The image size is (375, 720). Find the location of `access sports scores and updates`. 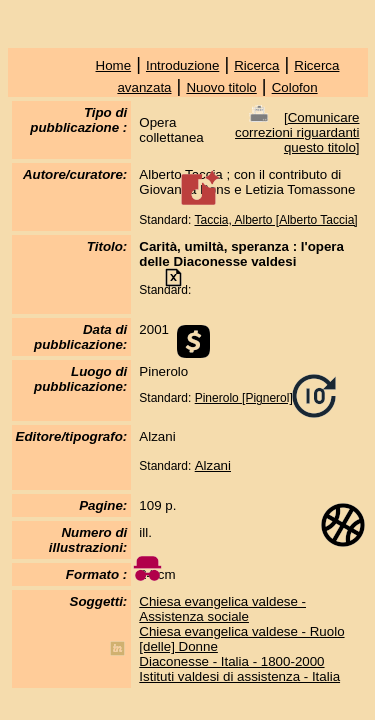

access sports scores and updates is located at coordinates (343, 525).